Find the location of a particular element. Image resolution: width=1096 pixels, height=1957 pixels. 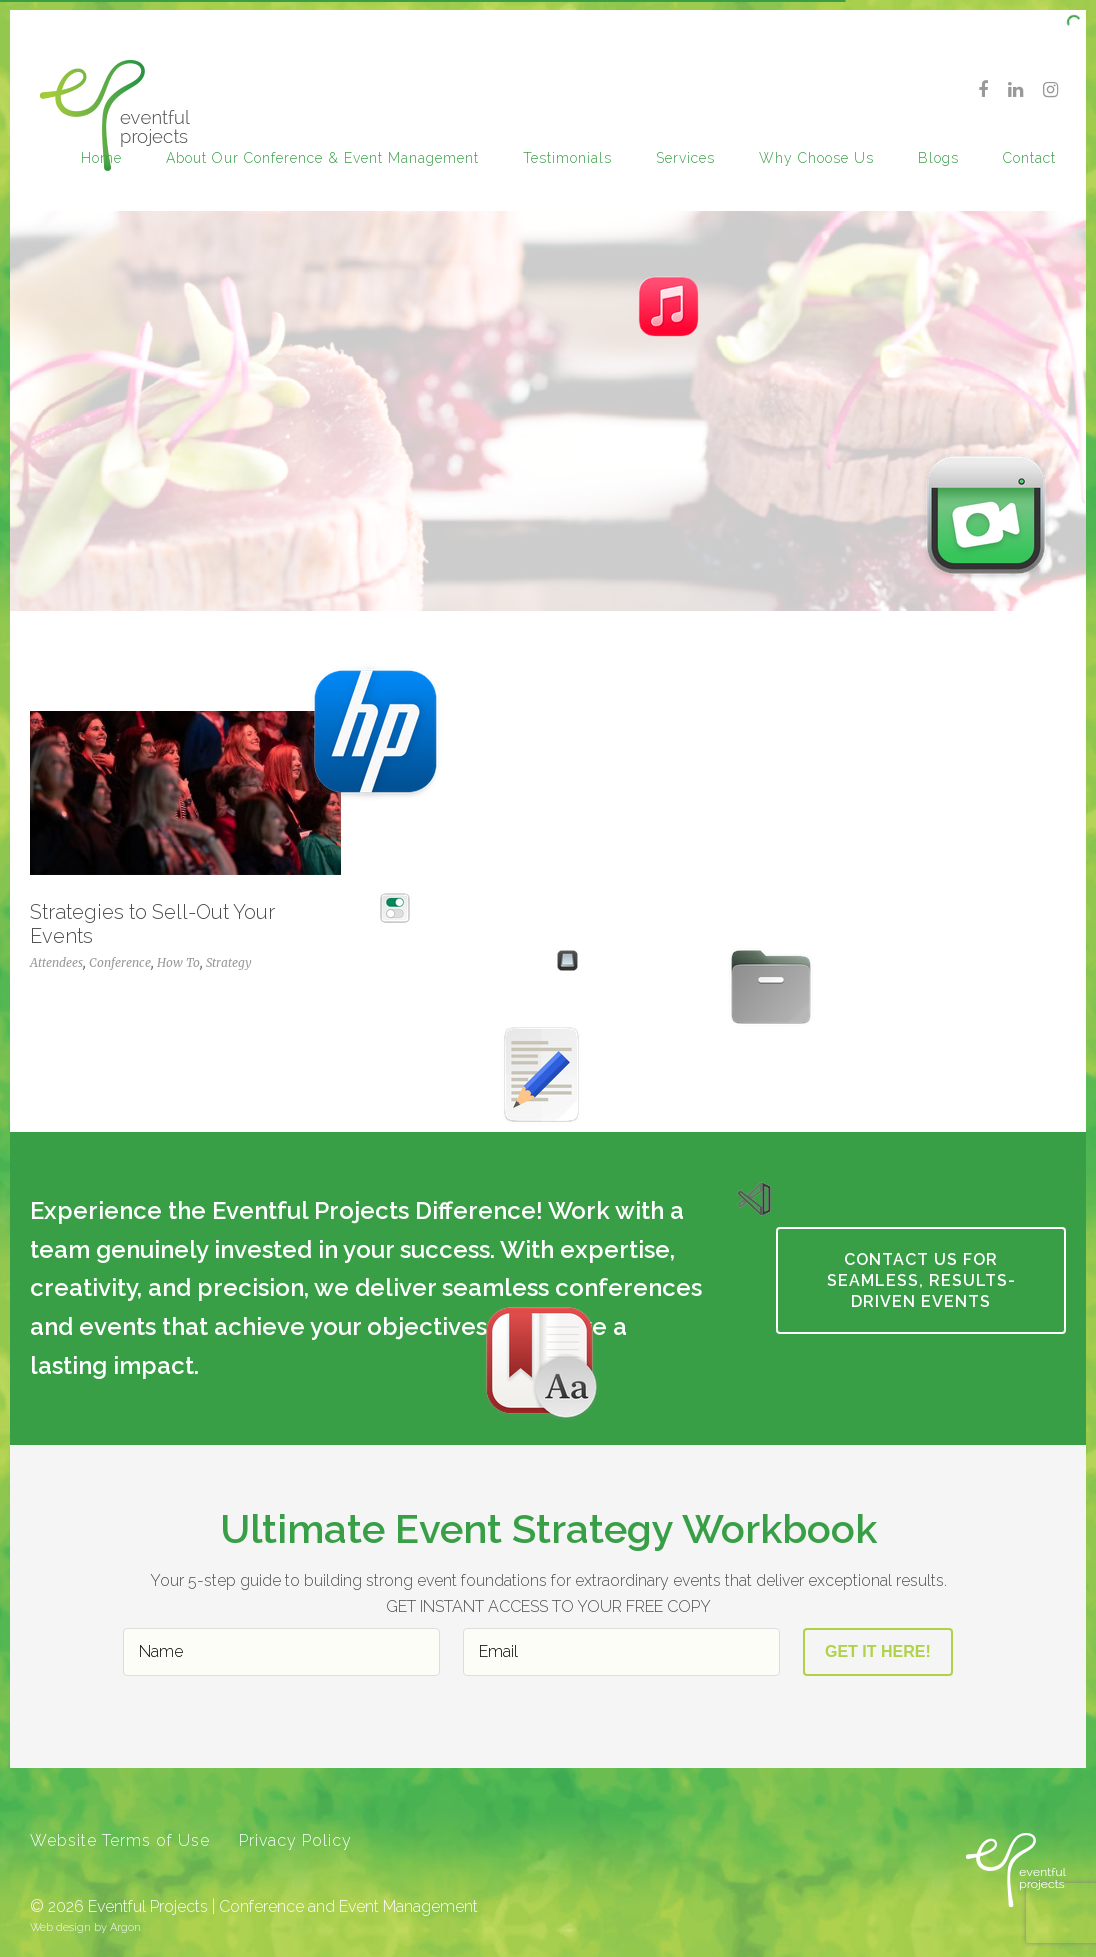

open system settings or preferences is located at coordinates (395, 908).